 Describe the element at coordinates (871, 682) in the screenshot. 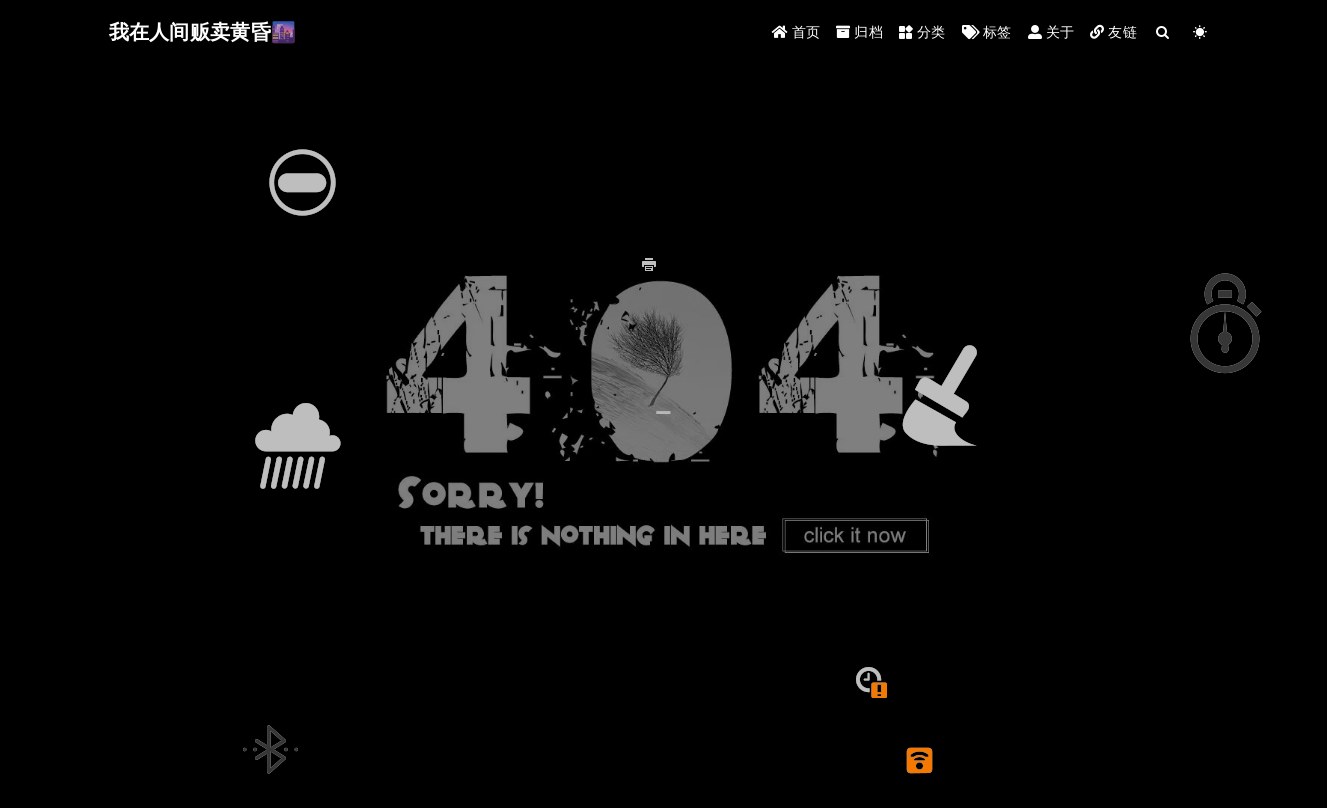

I see `indicates an upcoming appointment or event` at that location.